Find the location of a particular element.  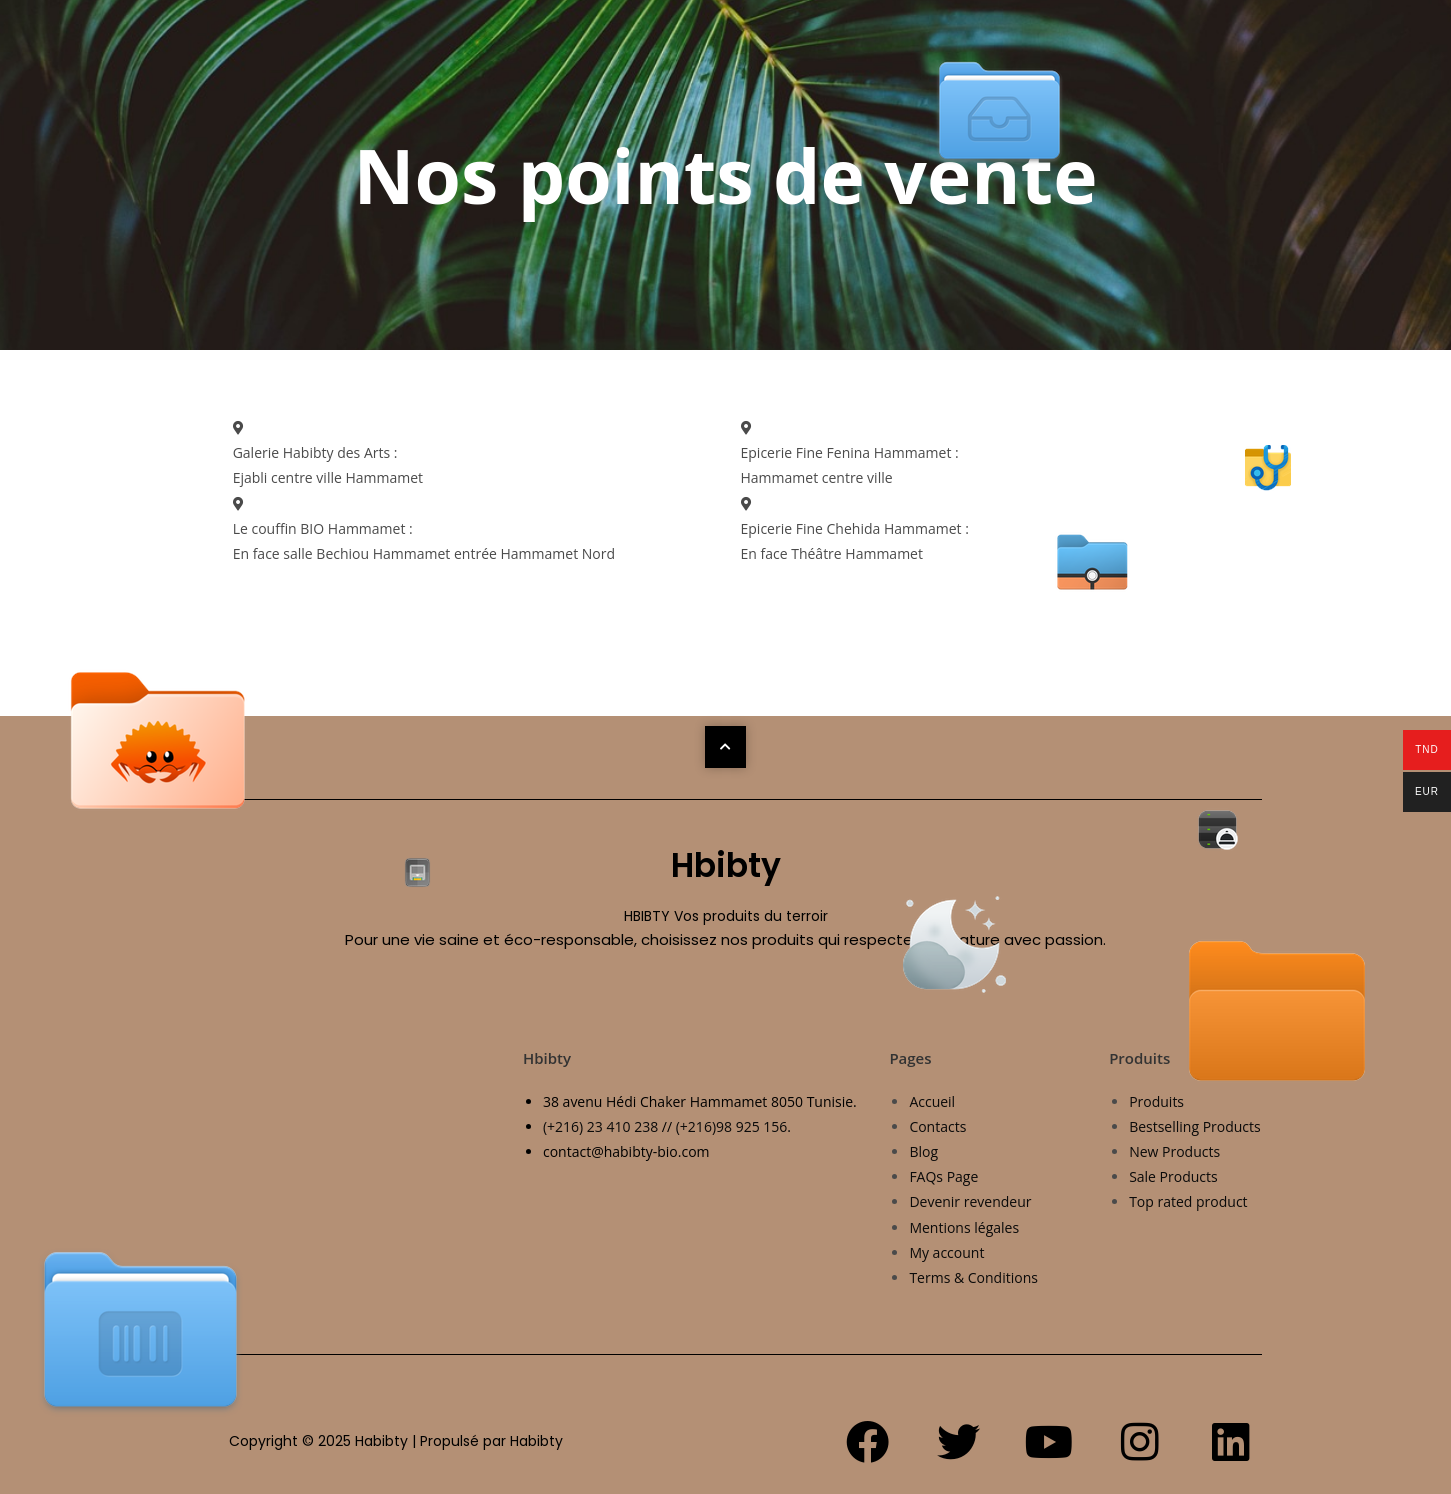

folder containing pokémon typing game files is located at coordinates (1092, 564).